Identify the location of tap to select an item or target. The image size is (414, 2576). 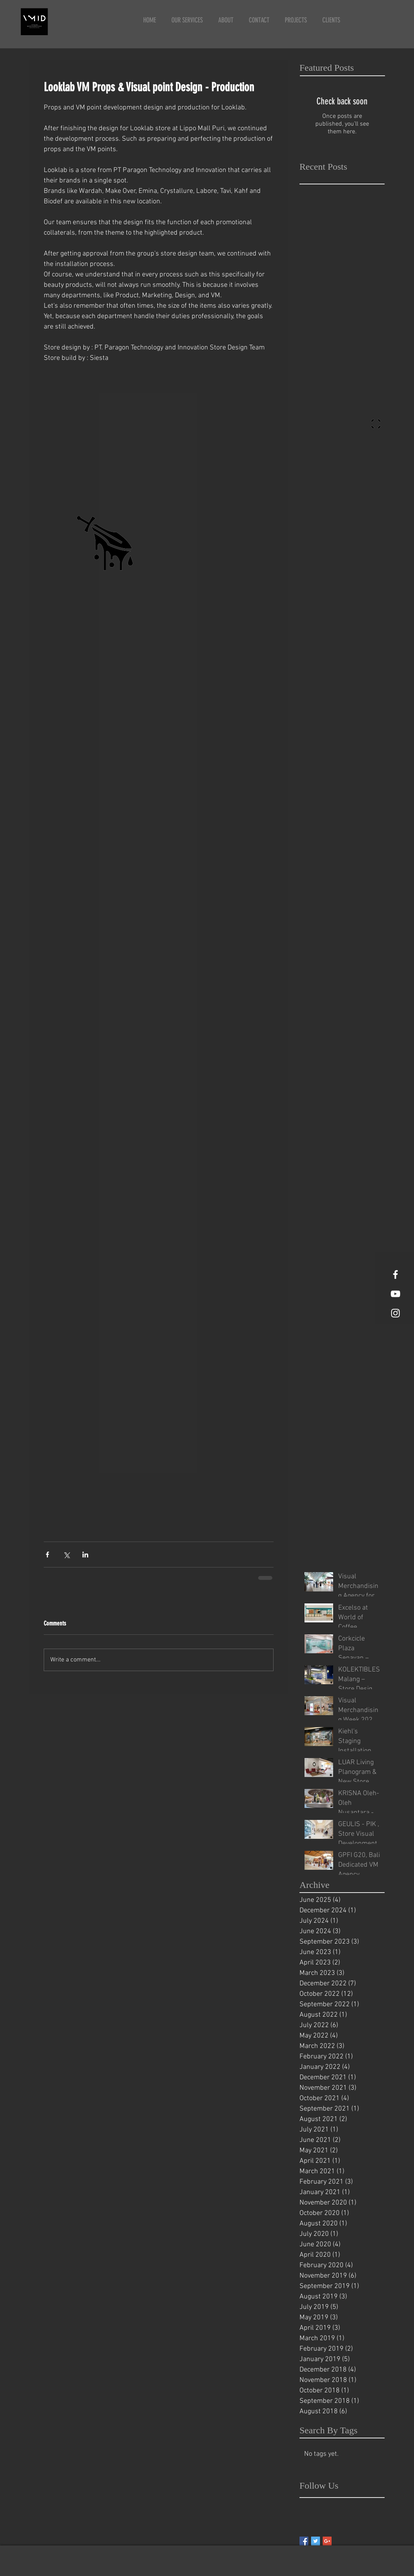
(376, 424).